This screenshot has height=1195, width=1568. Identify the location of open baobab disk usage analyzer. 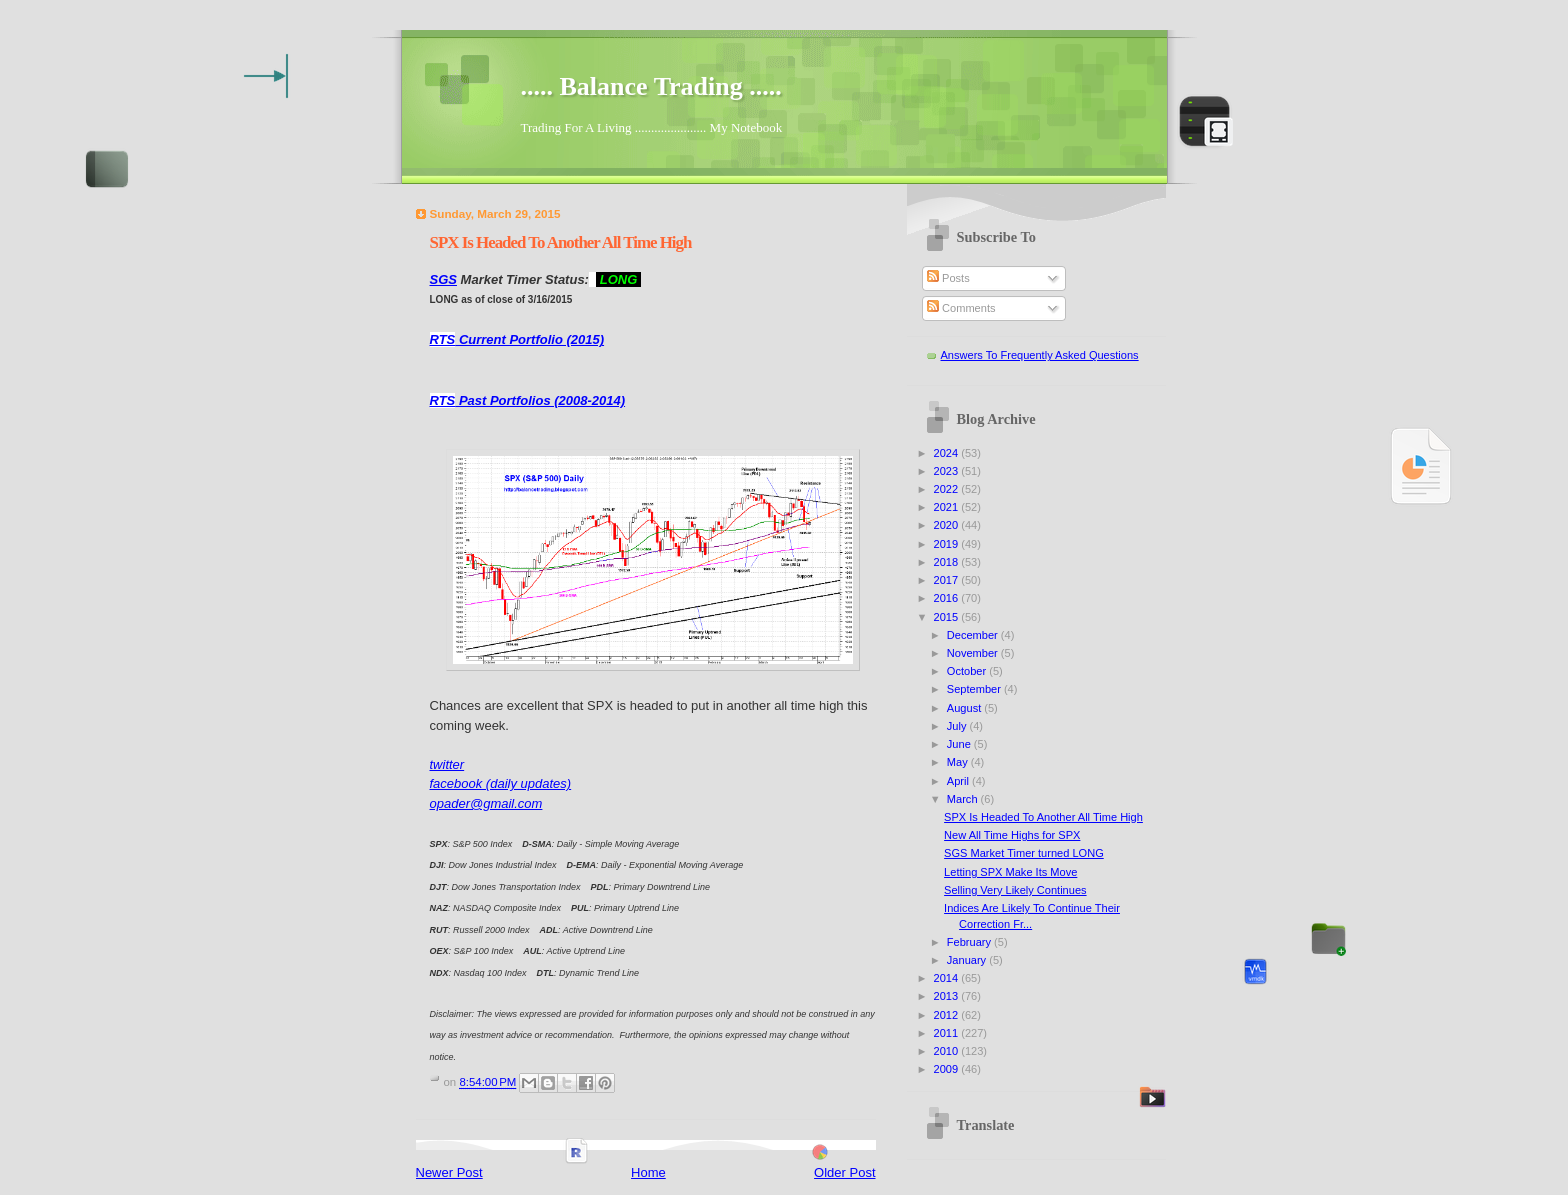
(820, 1152).